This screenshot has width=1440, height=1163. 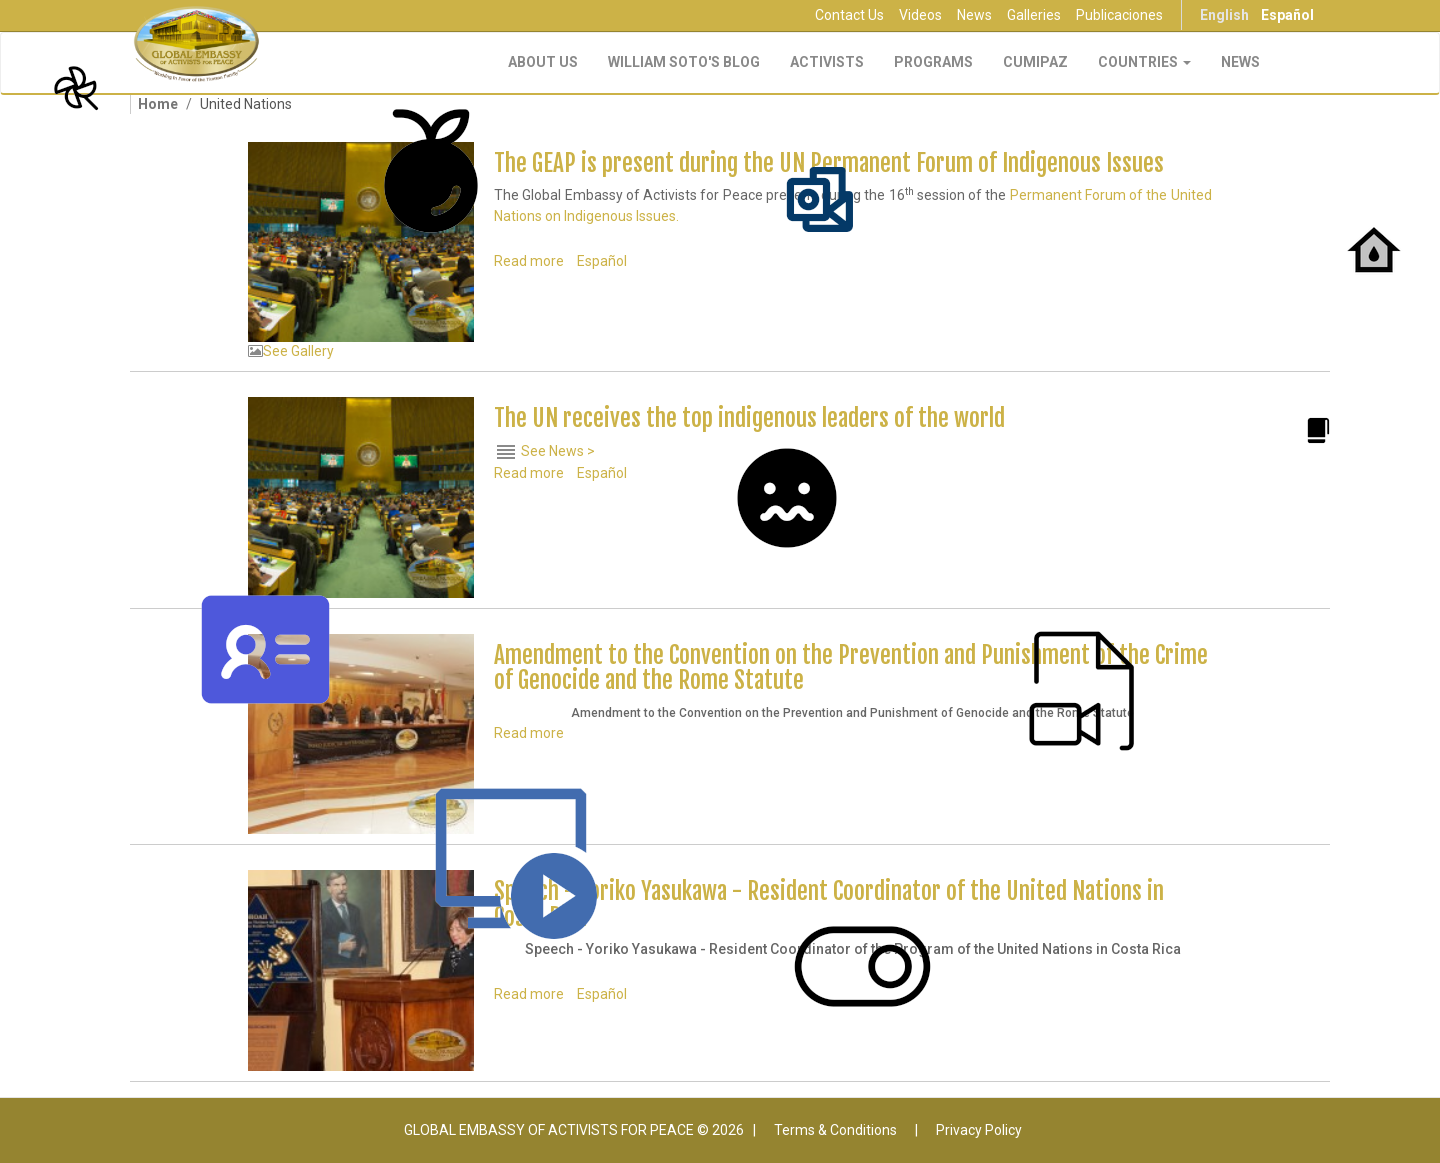 I want to click on towel or linen amenity indicator, so click(x=1317, y=430).